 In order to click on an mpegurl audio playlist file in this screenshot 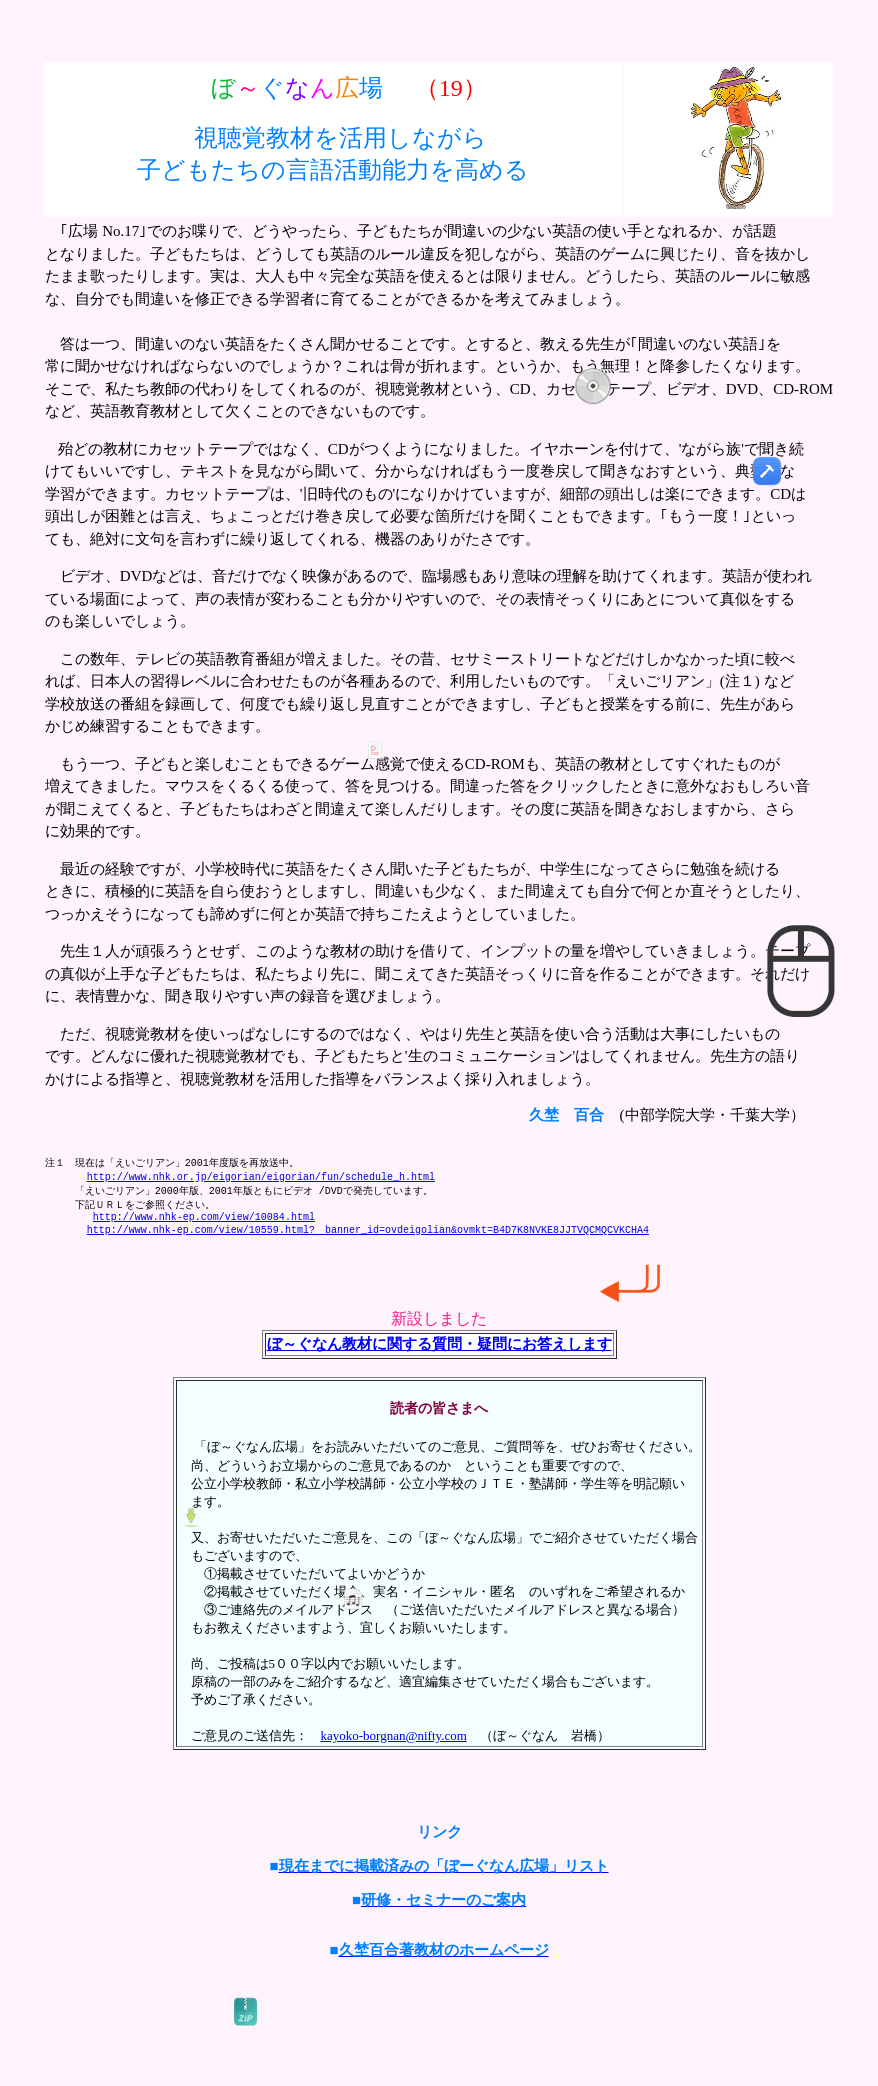, I will do `click(375, 750)`.